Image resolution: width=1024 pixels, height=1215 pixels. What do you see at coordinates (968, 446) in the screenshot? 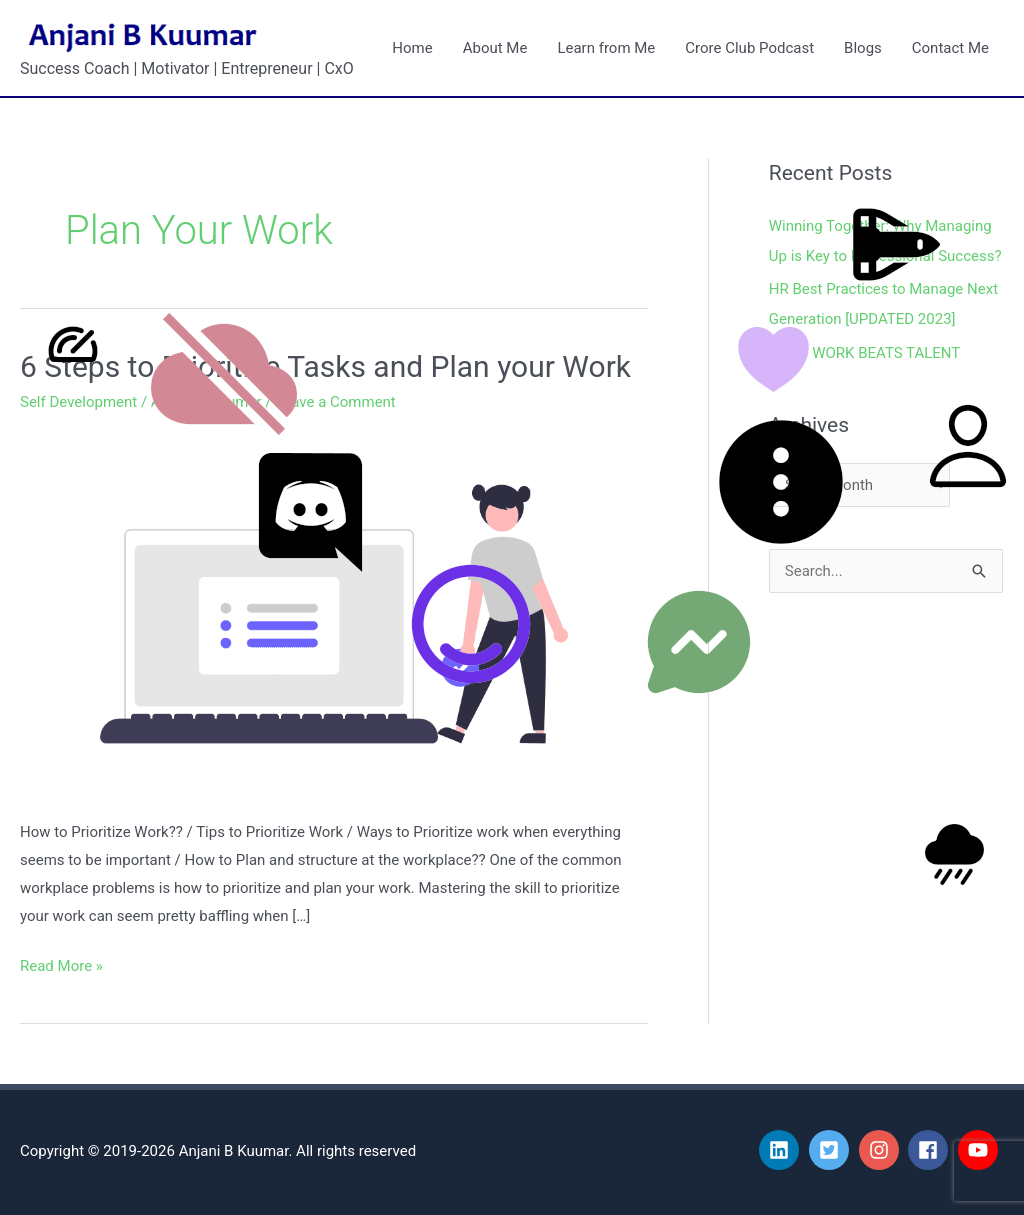
I see `view your profile` at bounding box center [968, 446].